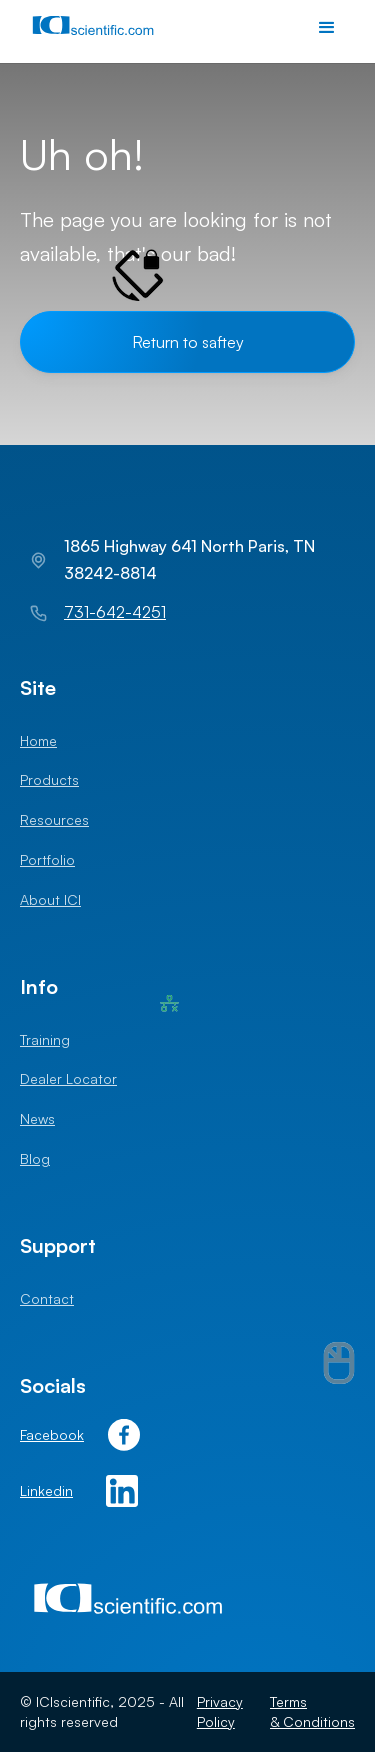 The height and width of the screenshot is (1752, 375). What do you see at coordinates (169, 1003) in the screenshot?
I see `network connection error or failure` at bounding box center [169, 1003].